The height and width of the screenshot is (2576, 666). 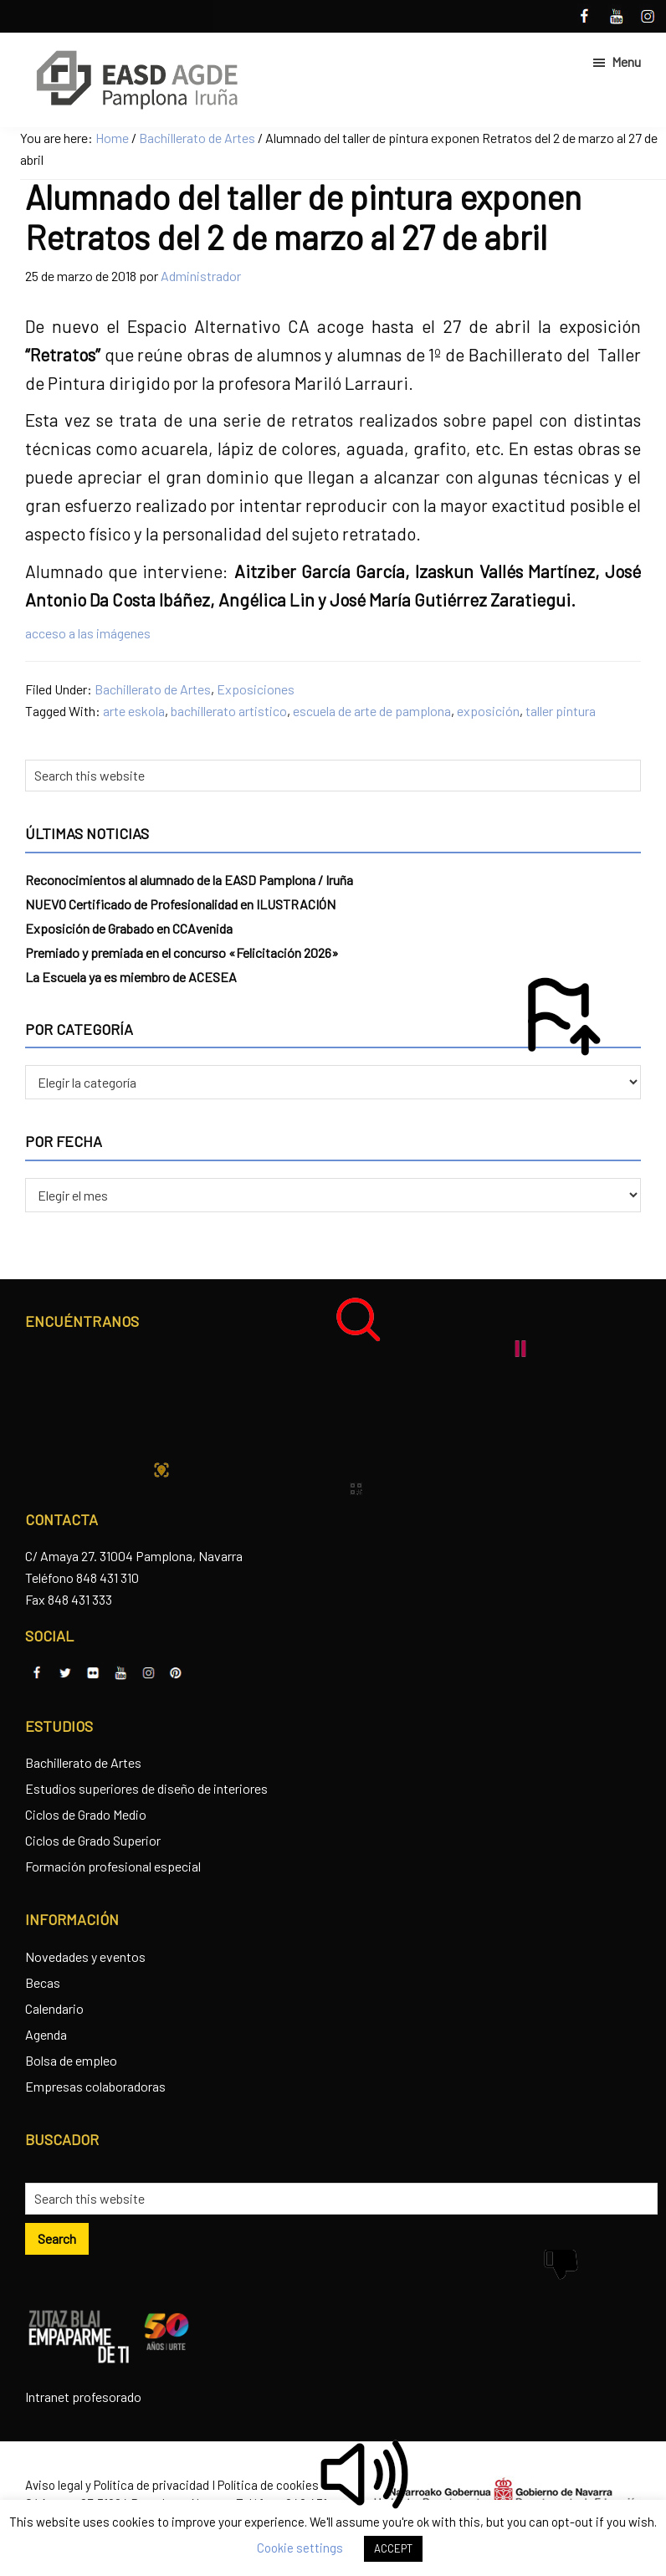 I want to click on pause media playback, so click(x=520, y=1349).